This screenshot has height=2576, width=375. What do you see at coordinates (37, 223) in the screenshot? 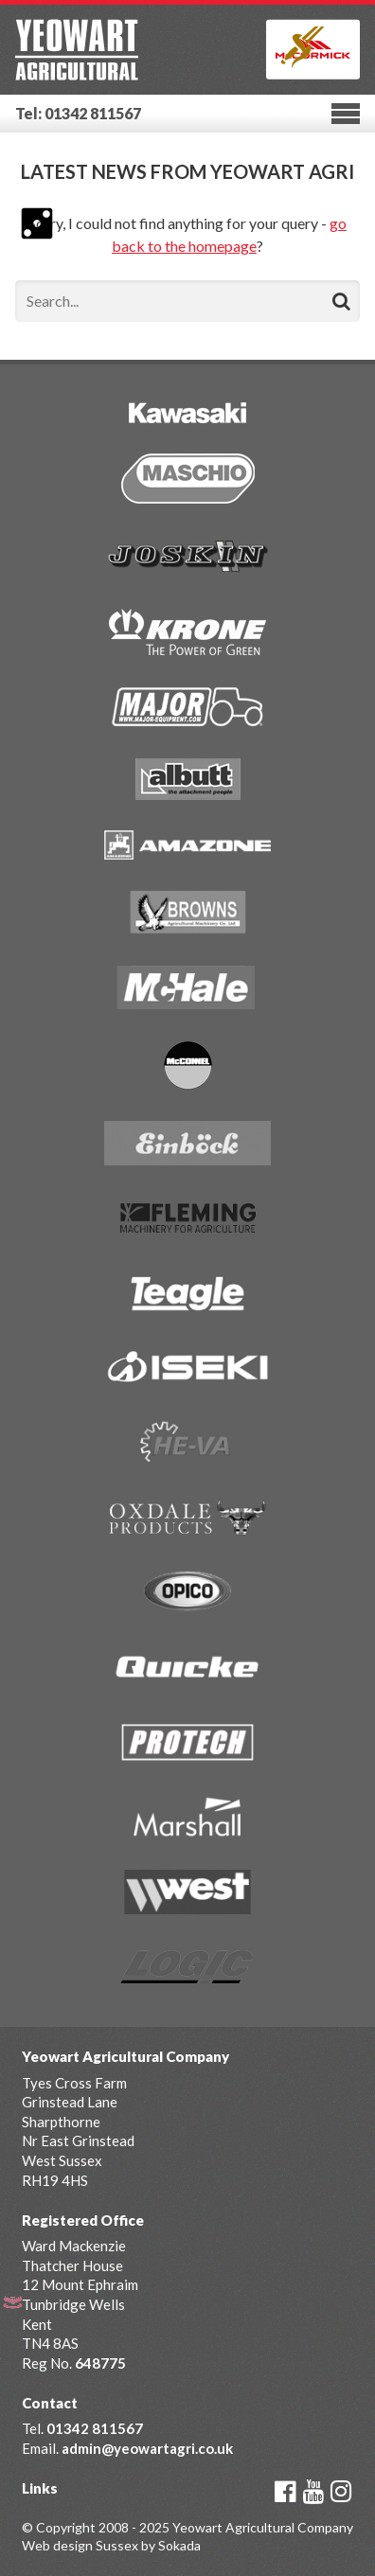
I see `roll the dice or randomize` at bounding box center [37, 223].